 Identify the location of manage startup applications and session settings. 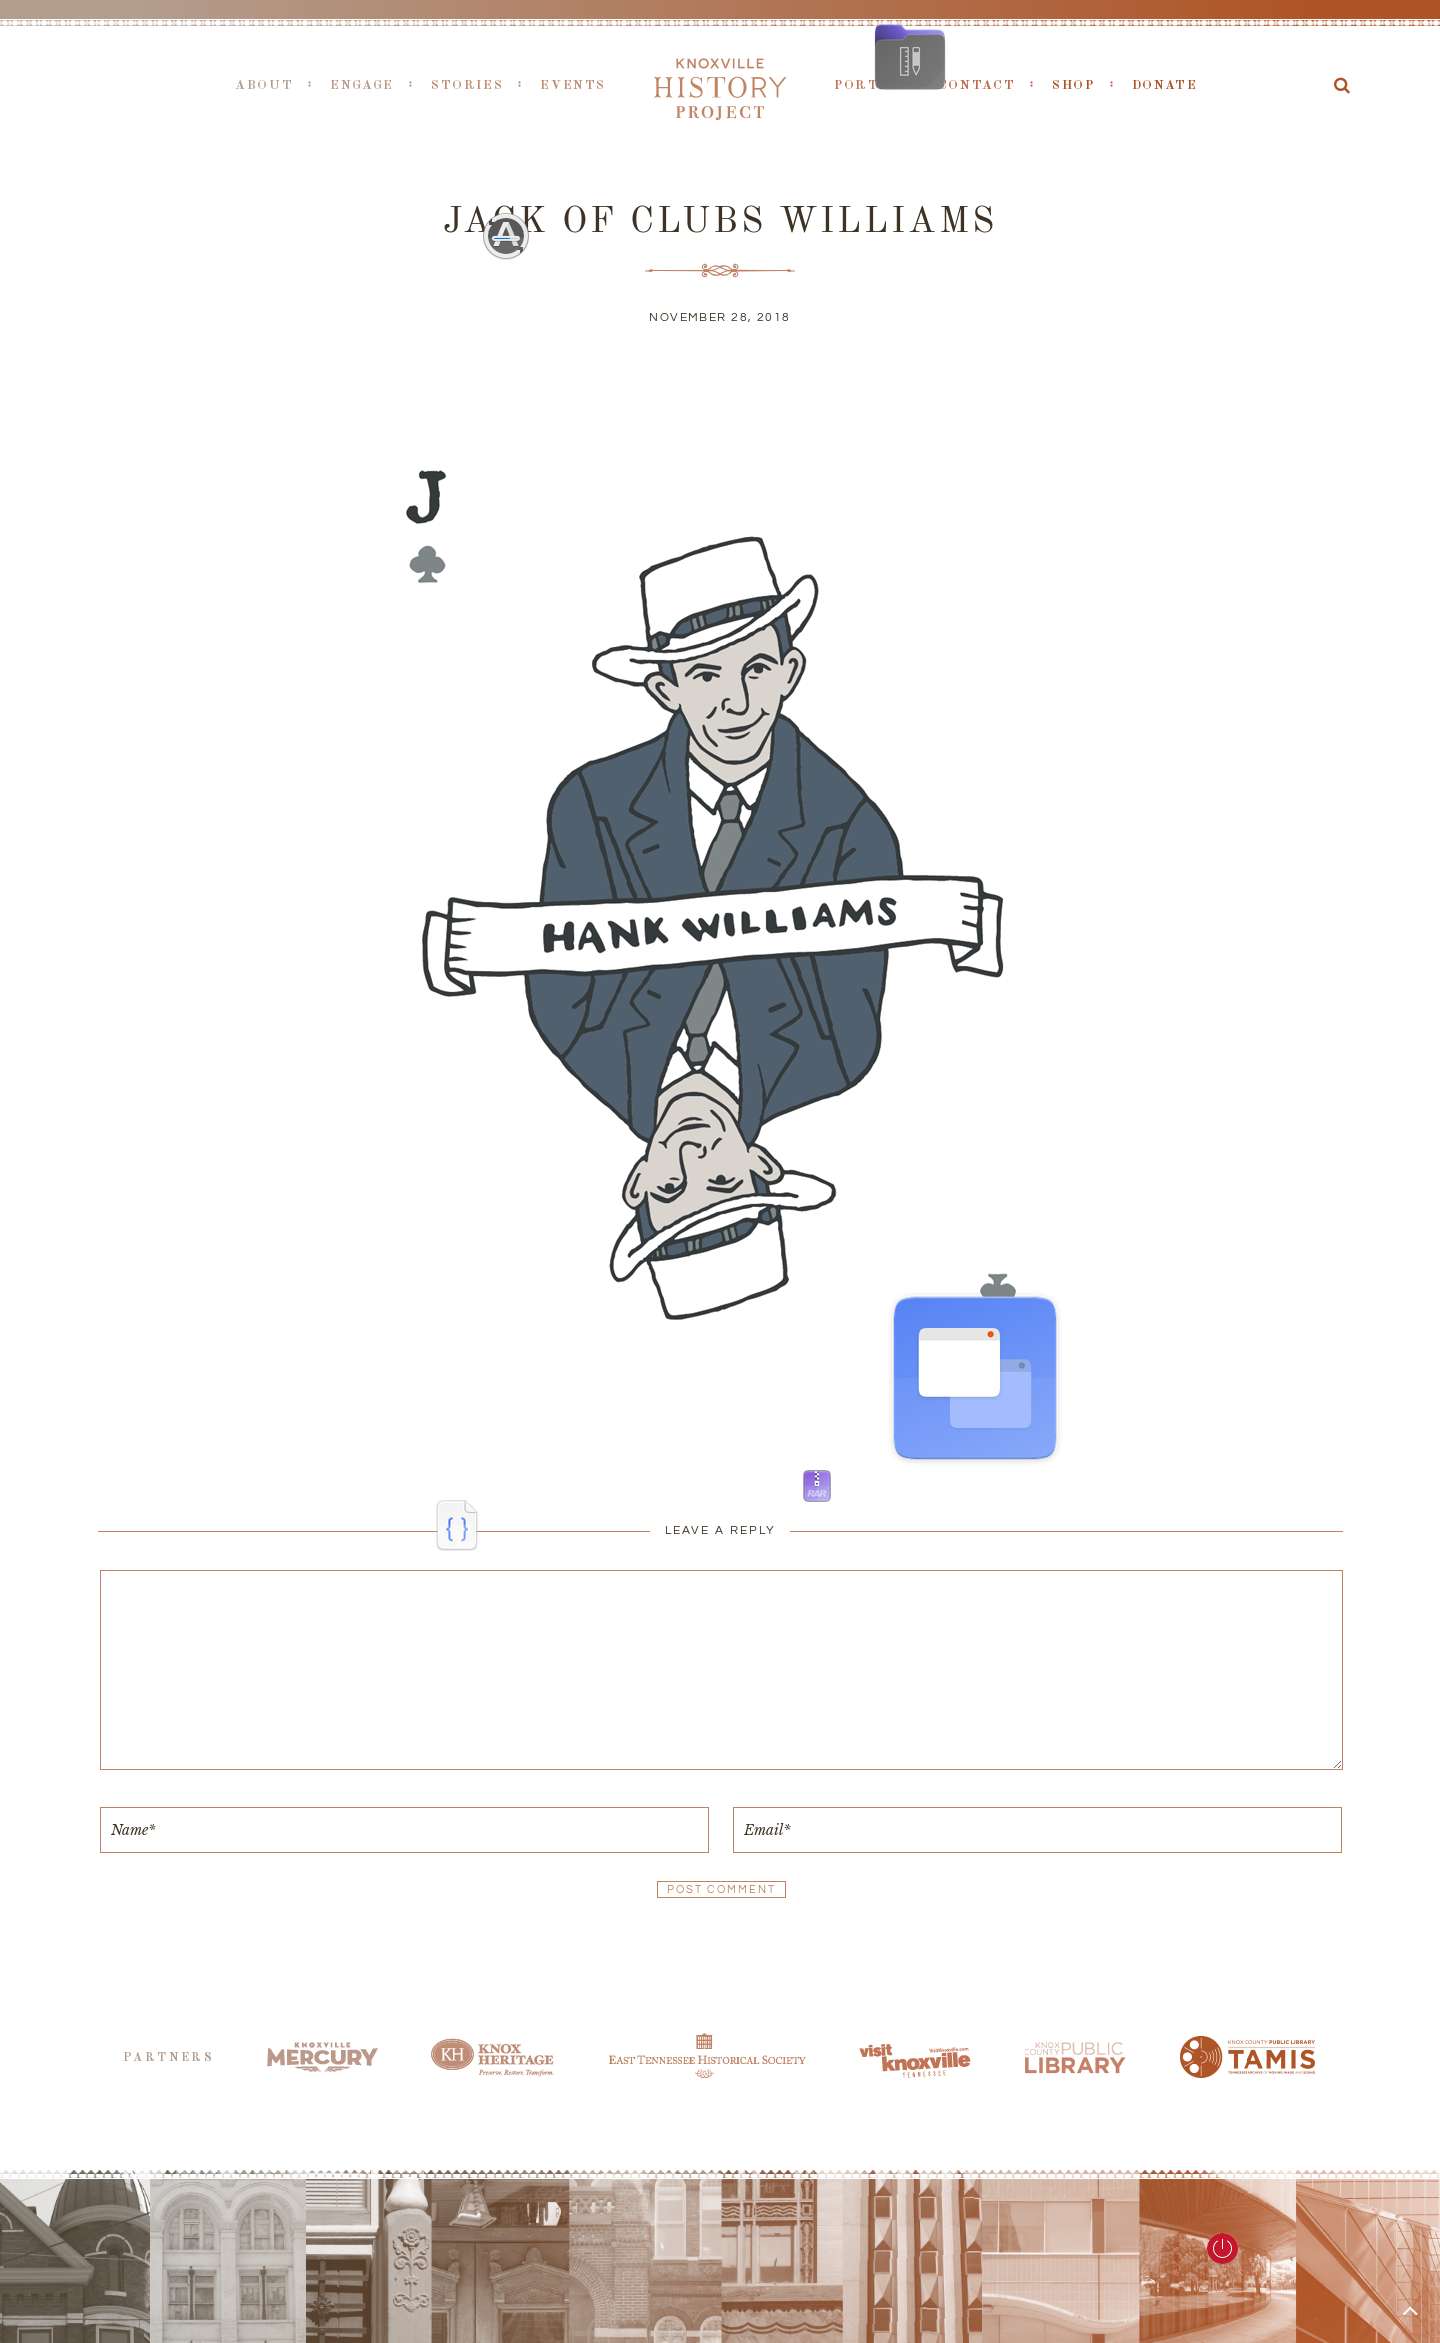
(975, 1378).